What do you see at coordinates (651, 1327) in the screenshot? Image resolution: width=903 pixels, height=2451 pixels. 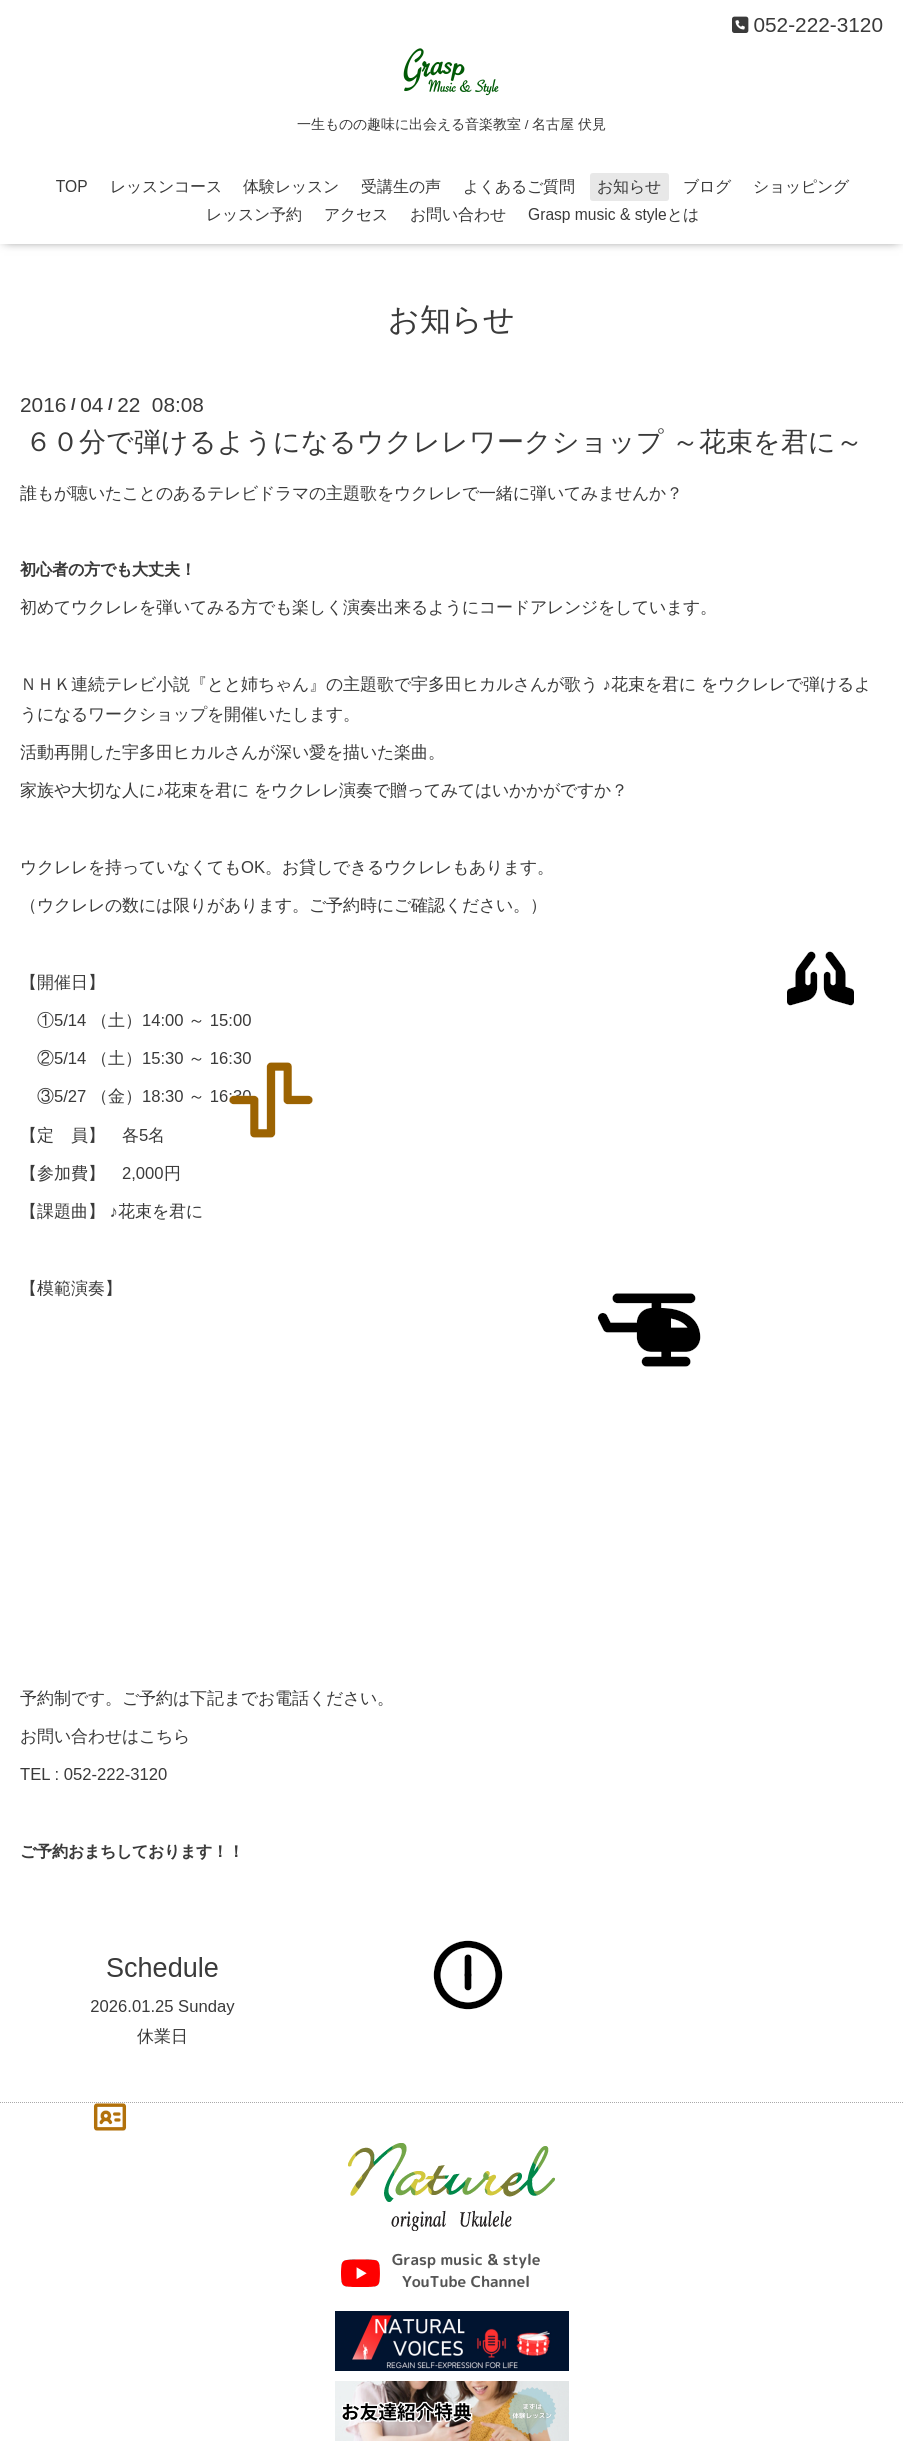 I see `access helicopter or air transport options` at bounding box center [651, 1327].